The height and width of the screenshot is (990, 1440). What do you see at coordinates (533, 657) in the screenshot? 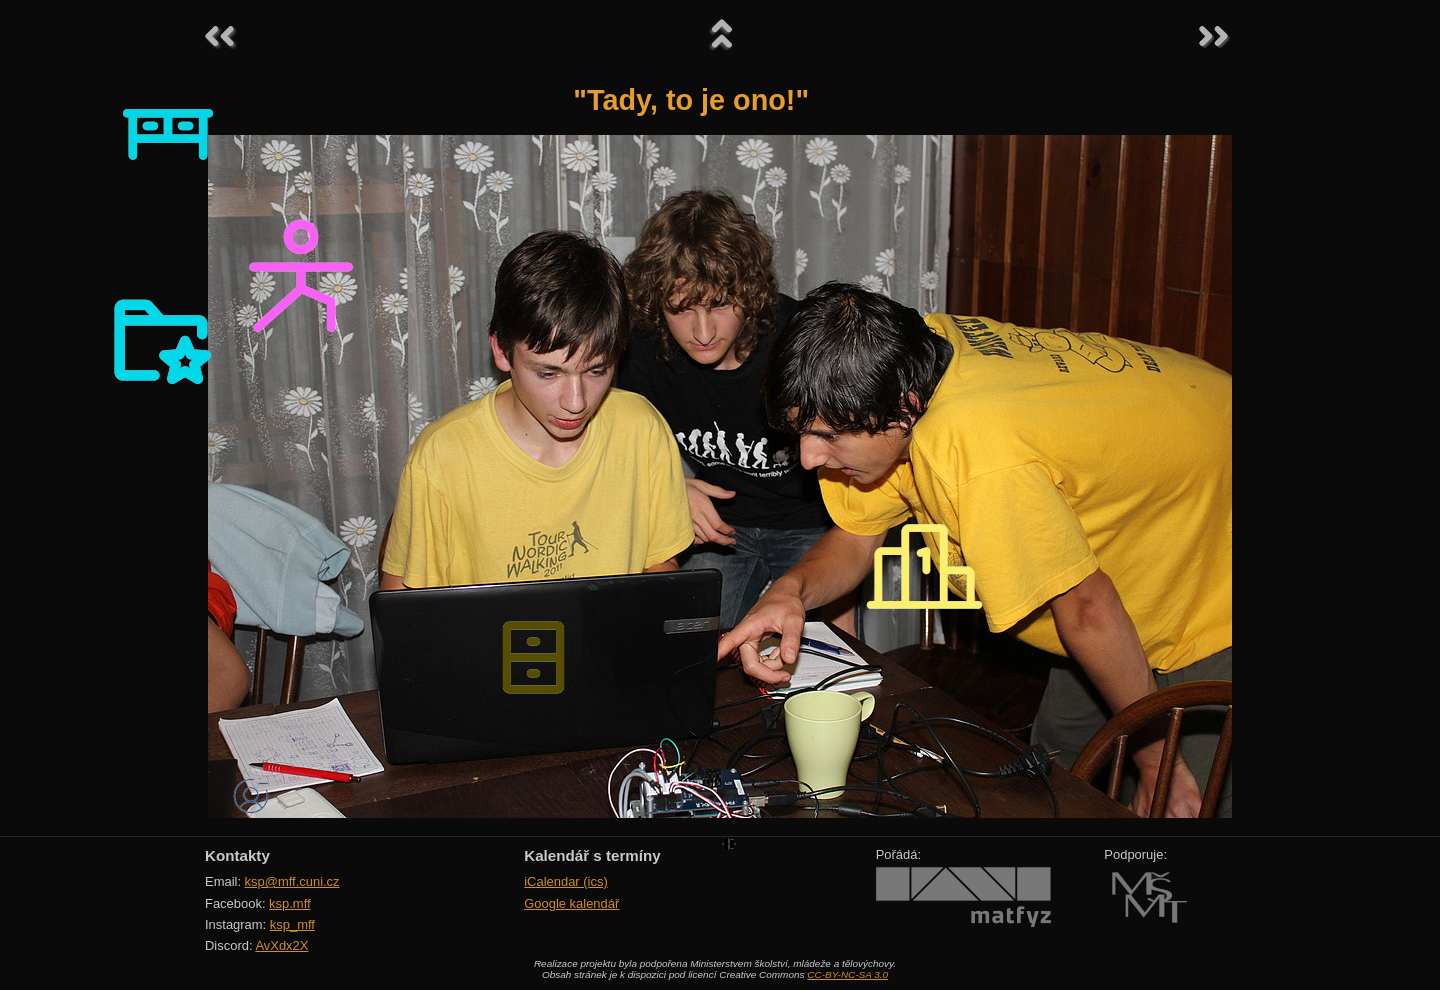
I see `browse furniture or home decor items` at bounding box center [533, 657].